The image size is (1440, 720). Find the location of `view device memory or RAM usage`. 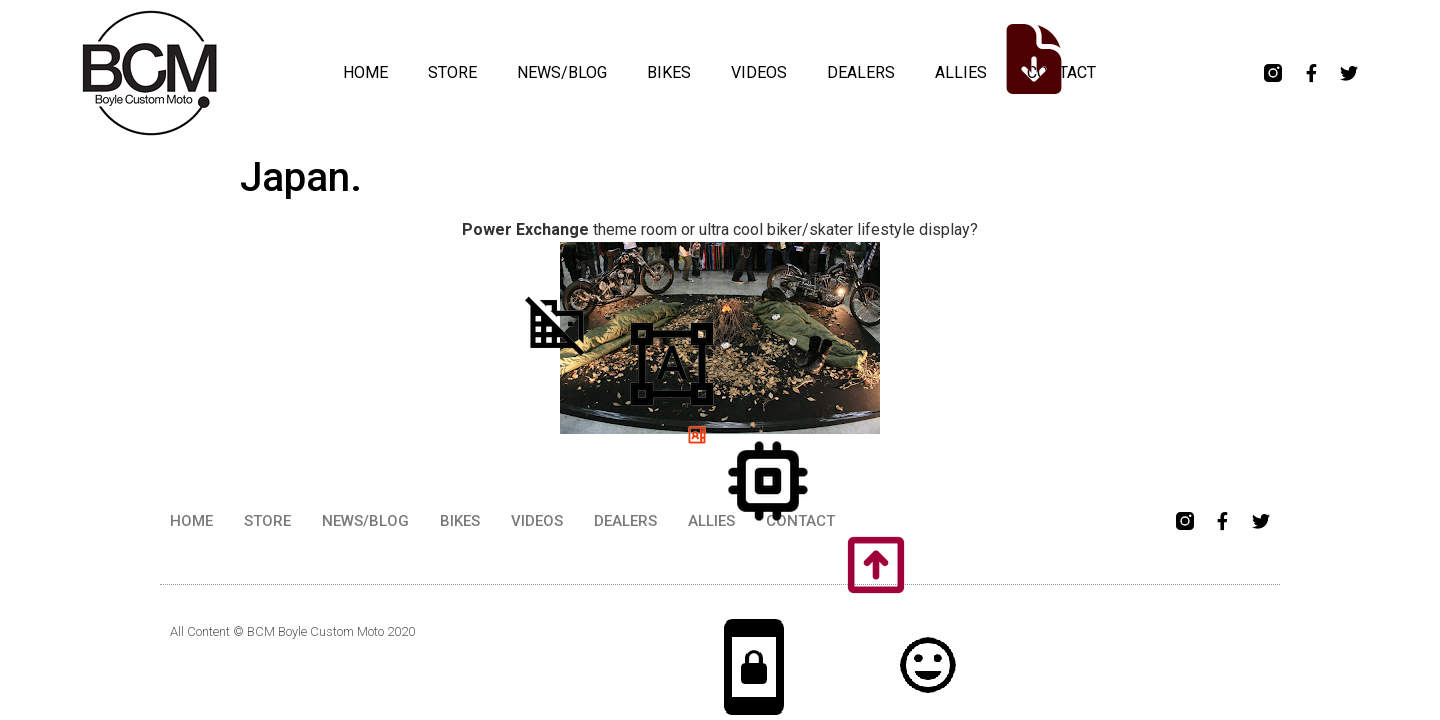

view device memory or RAM usage is located at coordinates (768, 481).